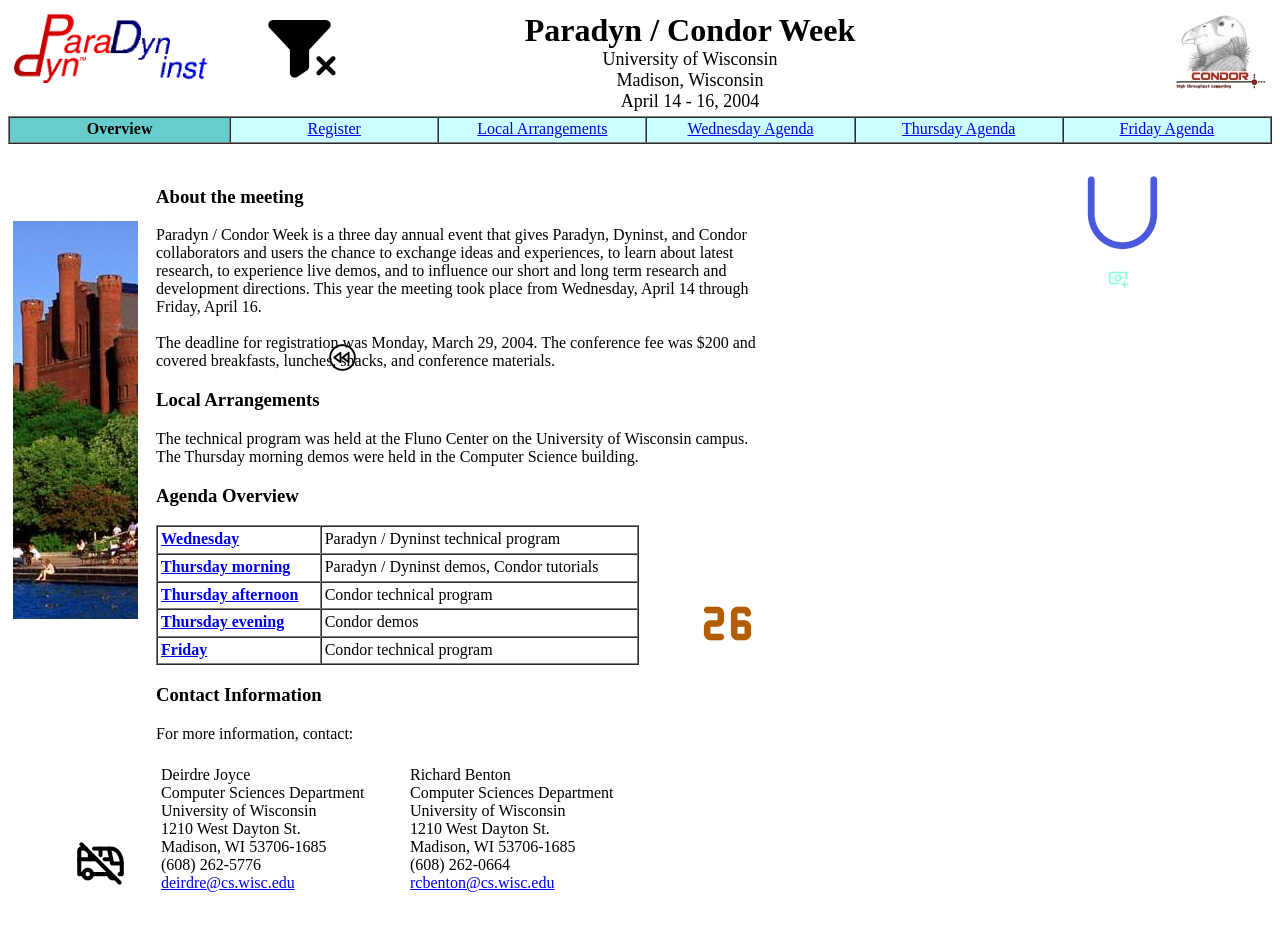 This screenshot has height=928, width=1280. Describe the element at coordinates (342, 357) in the screenshot. I see `rewind or skip backward in media playback` at that location.